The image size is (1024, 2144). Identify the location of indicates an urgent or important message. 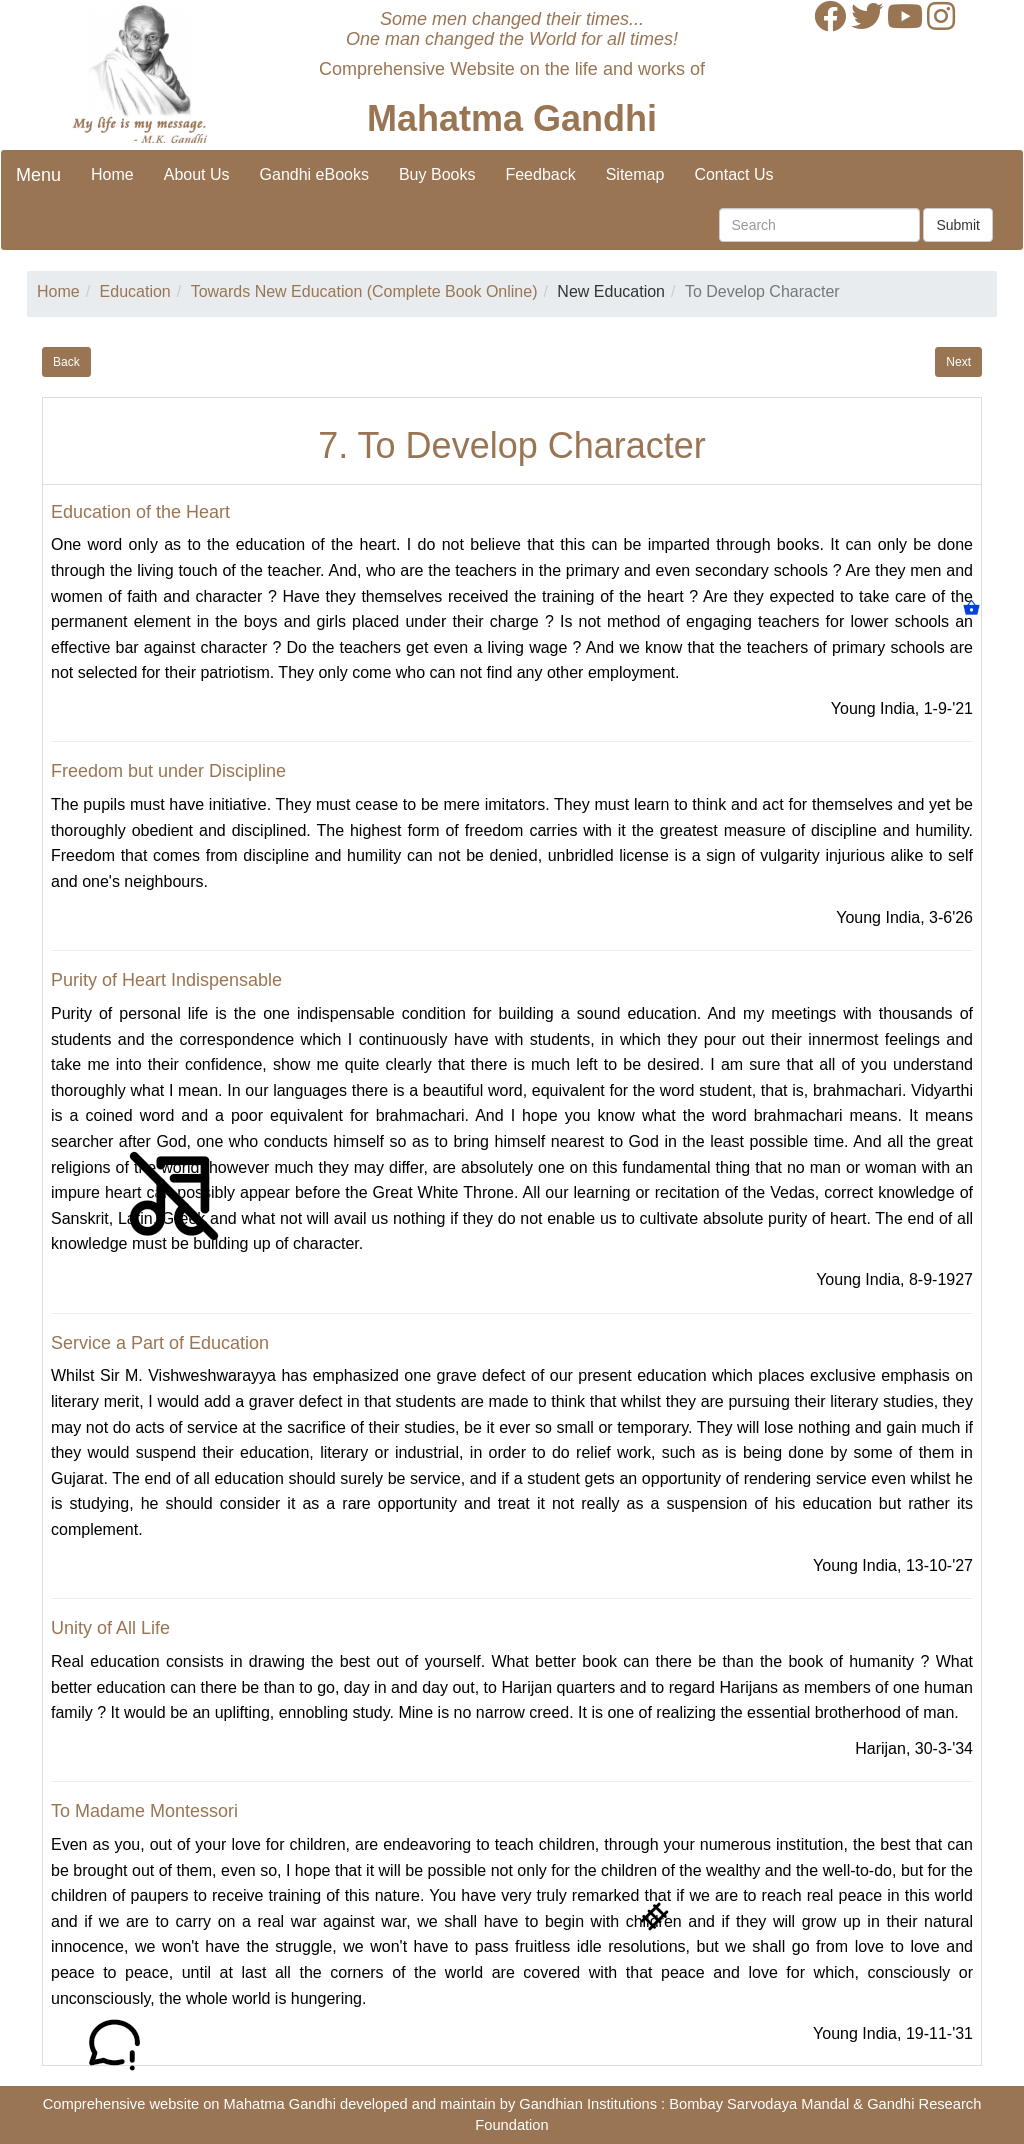
(114, 2042).